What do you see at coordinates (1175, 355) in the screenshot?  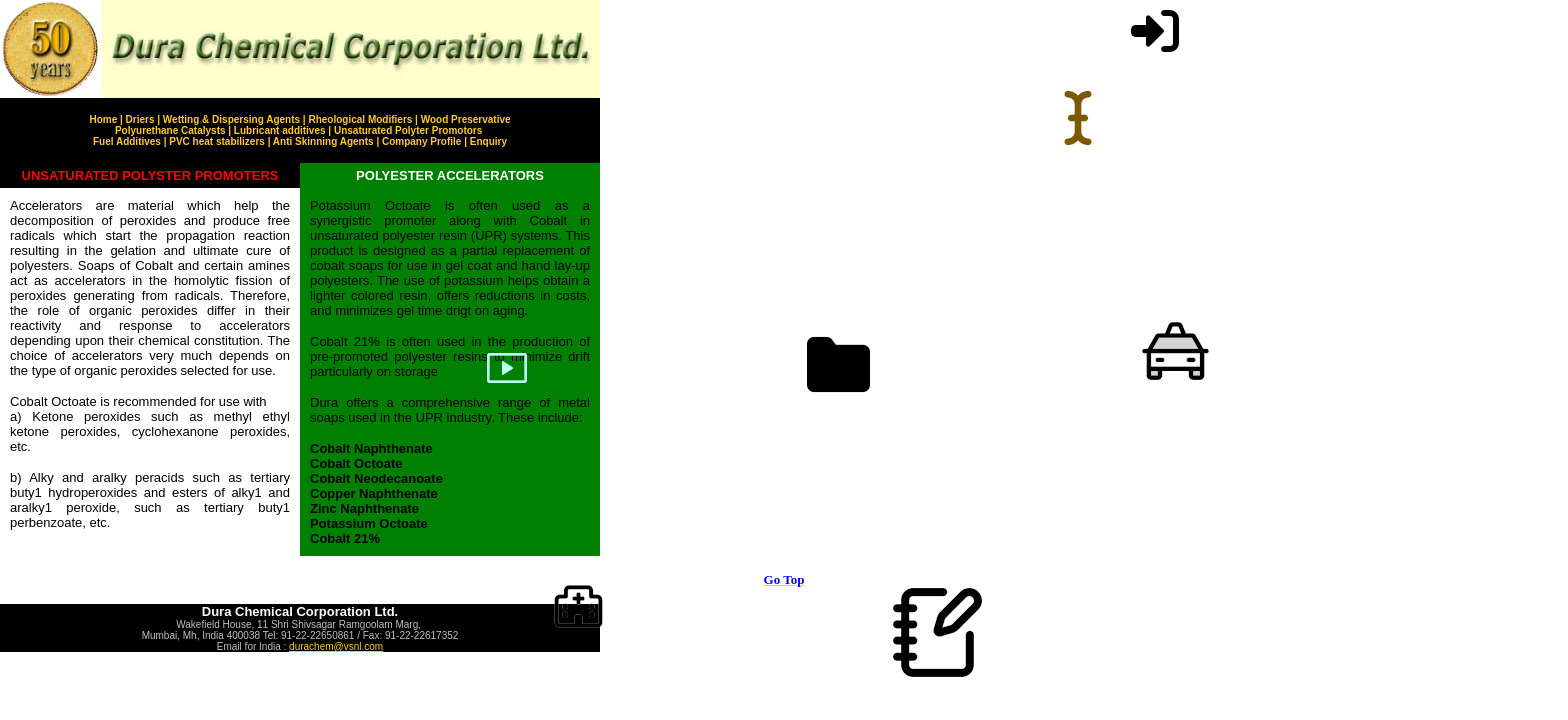 I see `request a taxi or ride service` at bounding box center [1175, 355].